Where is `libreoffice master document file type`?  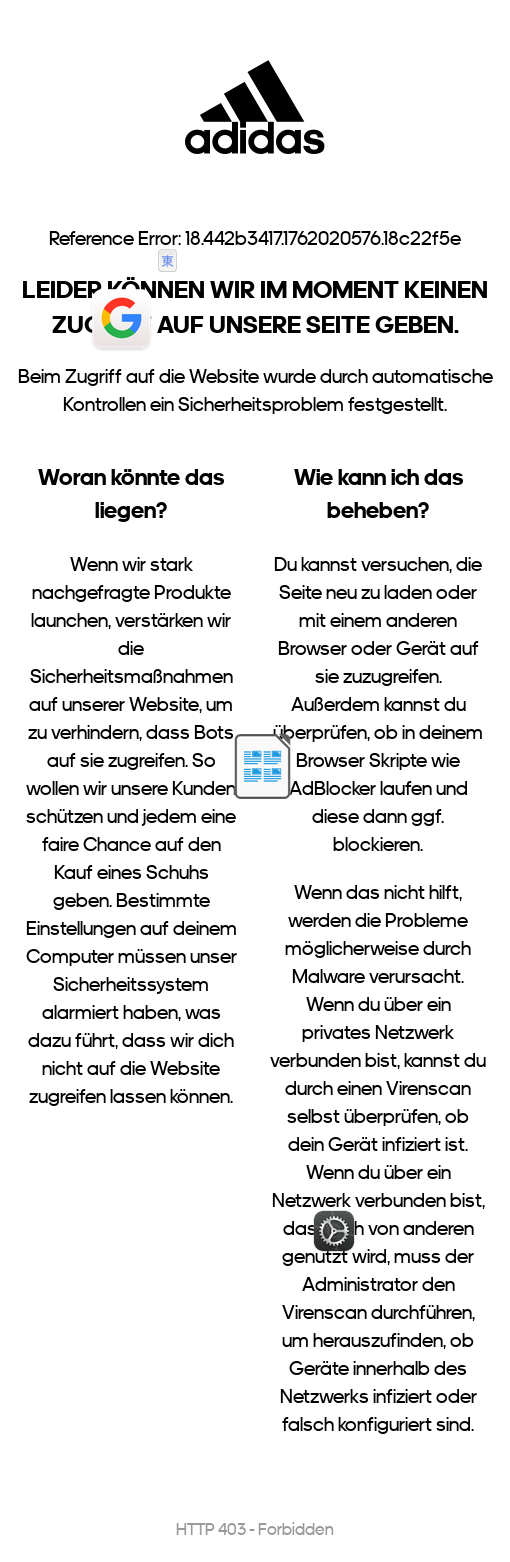 libreoffice master document file type is located at coordinates (262, 766).